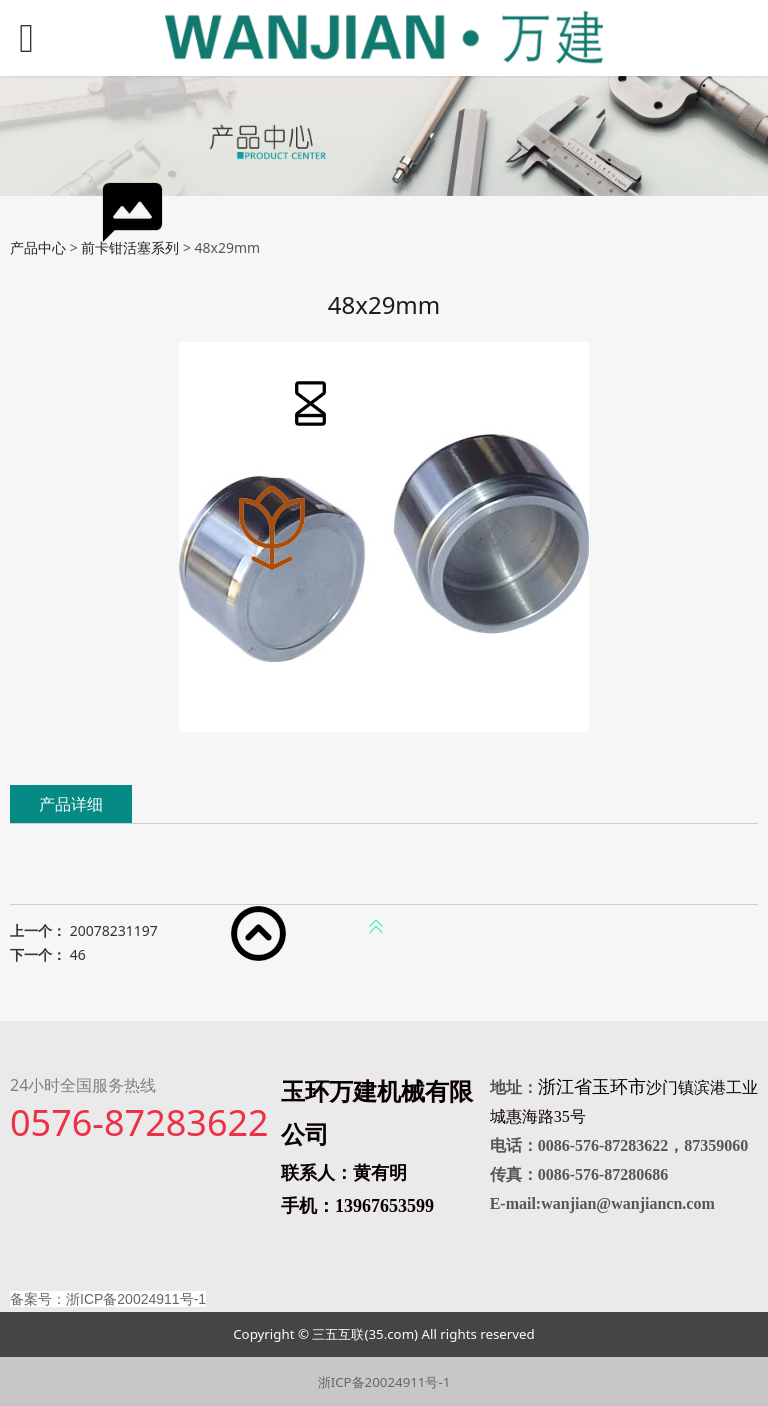 Image resolution: width=768 pixels, height=1406 pixels. I want to click on new multimedia message received, so click(132, 212).